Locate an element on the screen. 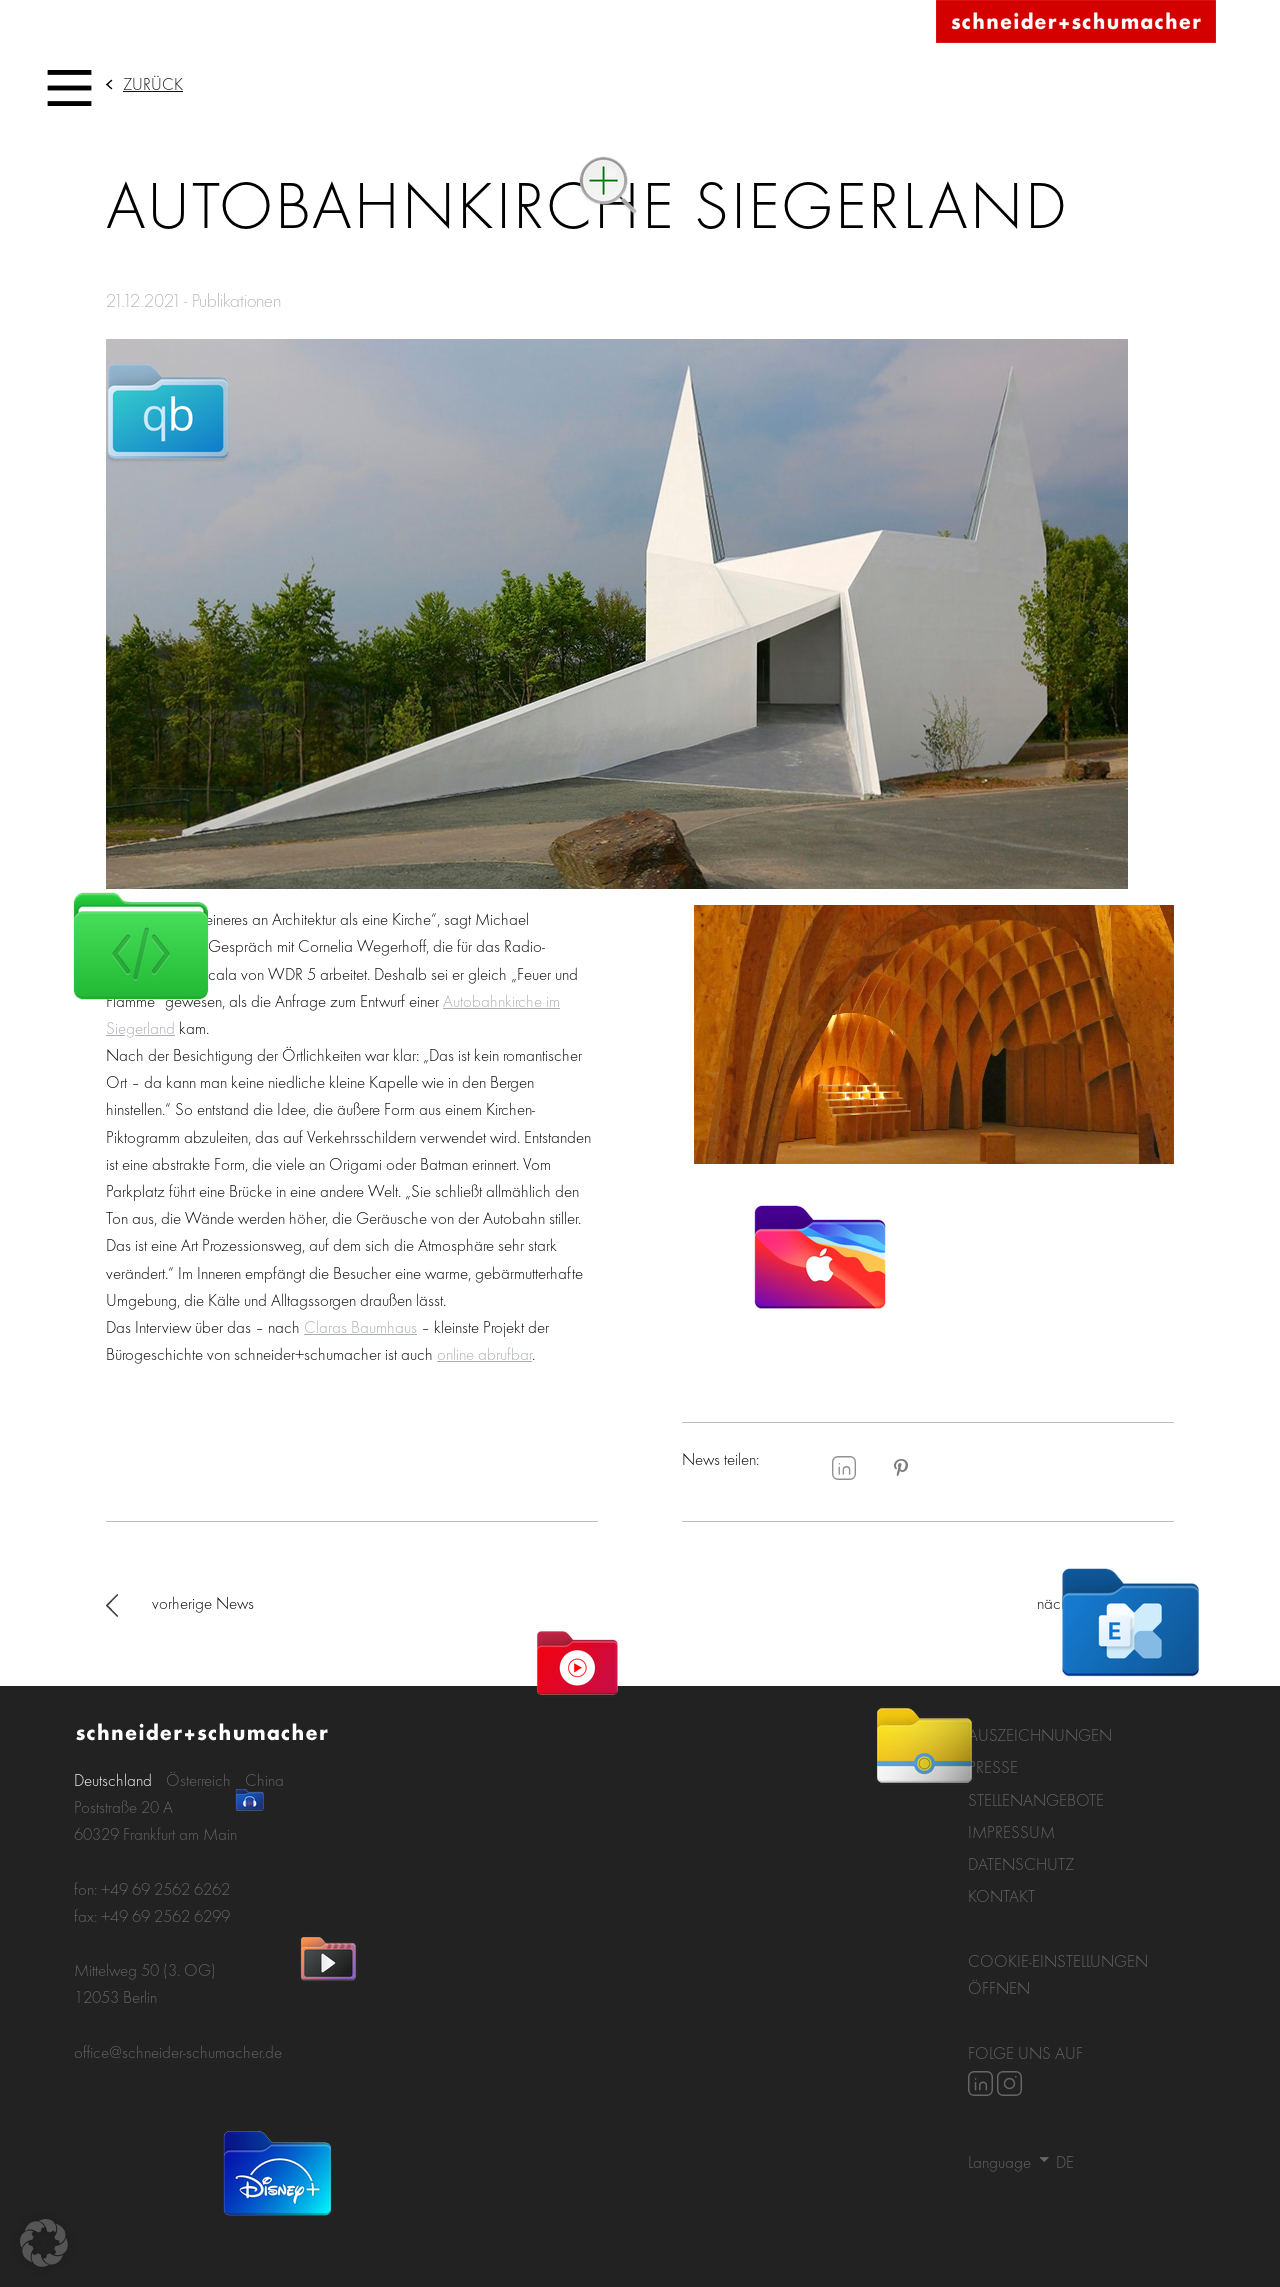  open qbittorrent downloads folder is located at coordinates (167, 414).